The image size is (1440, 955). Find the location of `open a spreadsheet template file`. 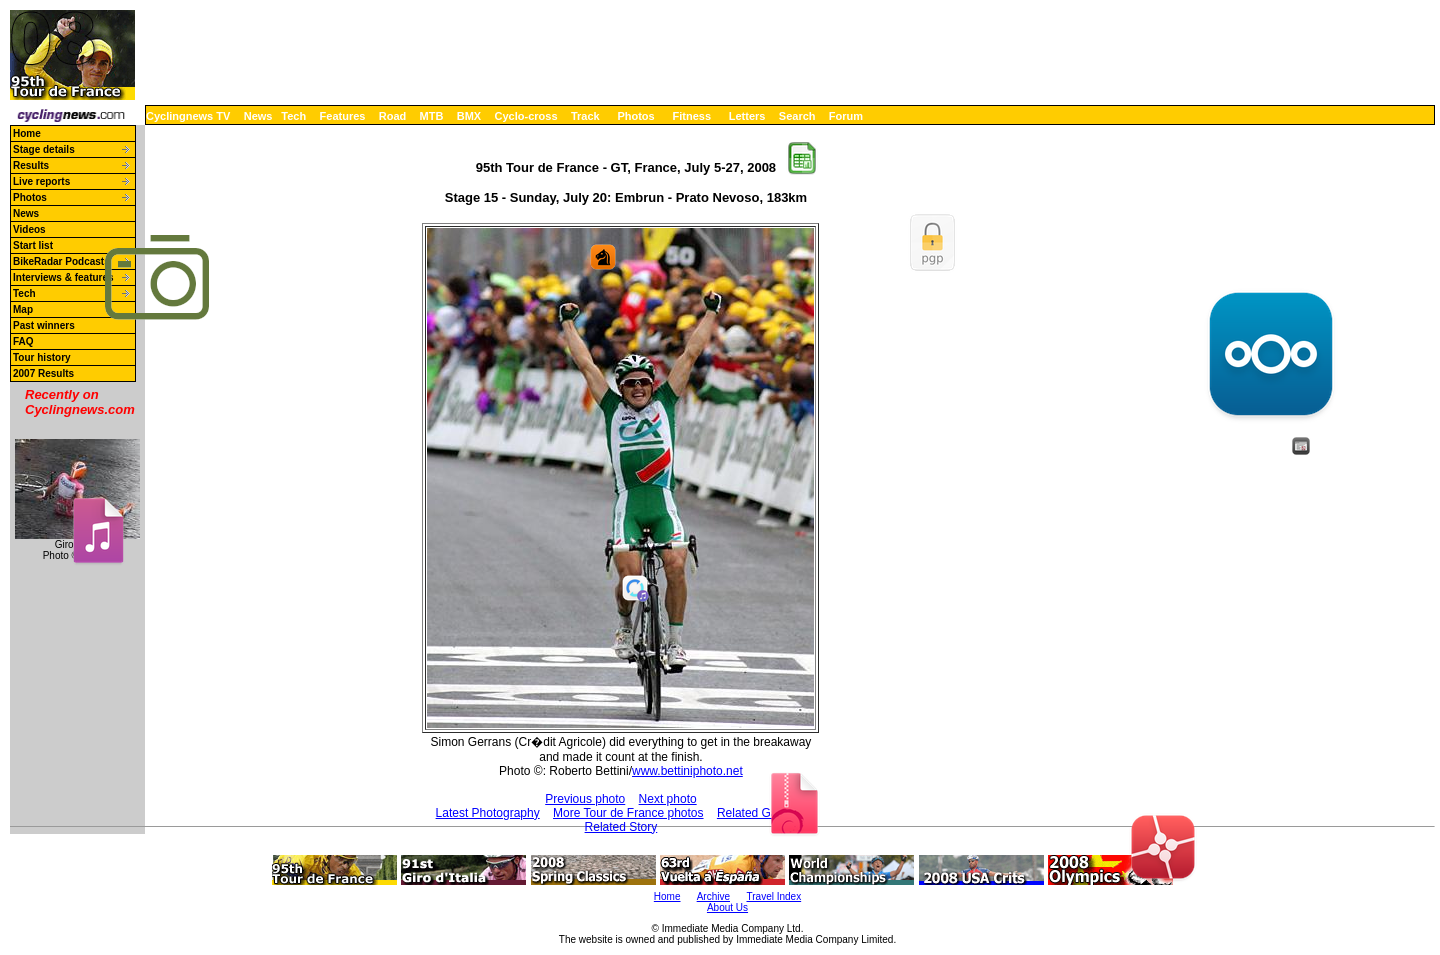

open a spreadsheet template file is located at coordinates (802, 158).